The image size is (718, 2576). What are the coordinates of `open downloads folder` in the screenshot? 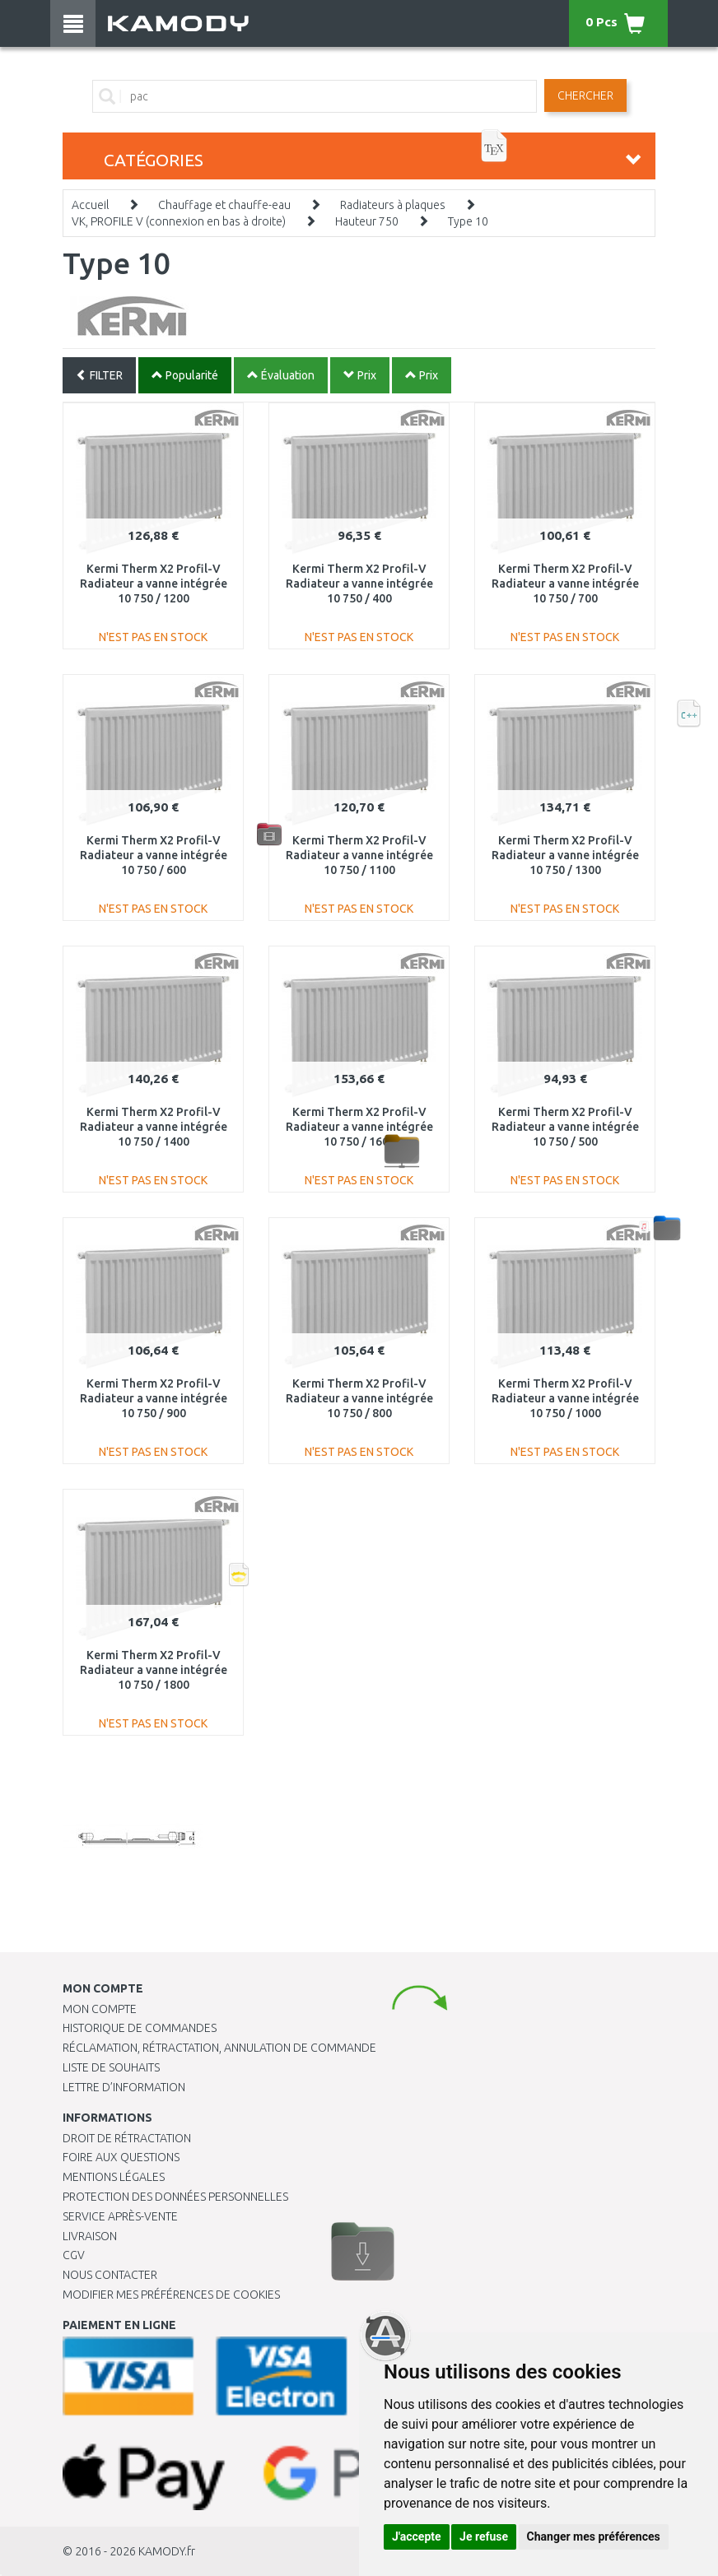 It's located at (362, 2251).